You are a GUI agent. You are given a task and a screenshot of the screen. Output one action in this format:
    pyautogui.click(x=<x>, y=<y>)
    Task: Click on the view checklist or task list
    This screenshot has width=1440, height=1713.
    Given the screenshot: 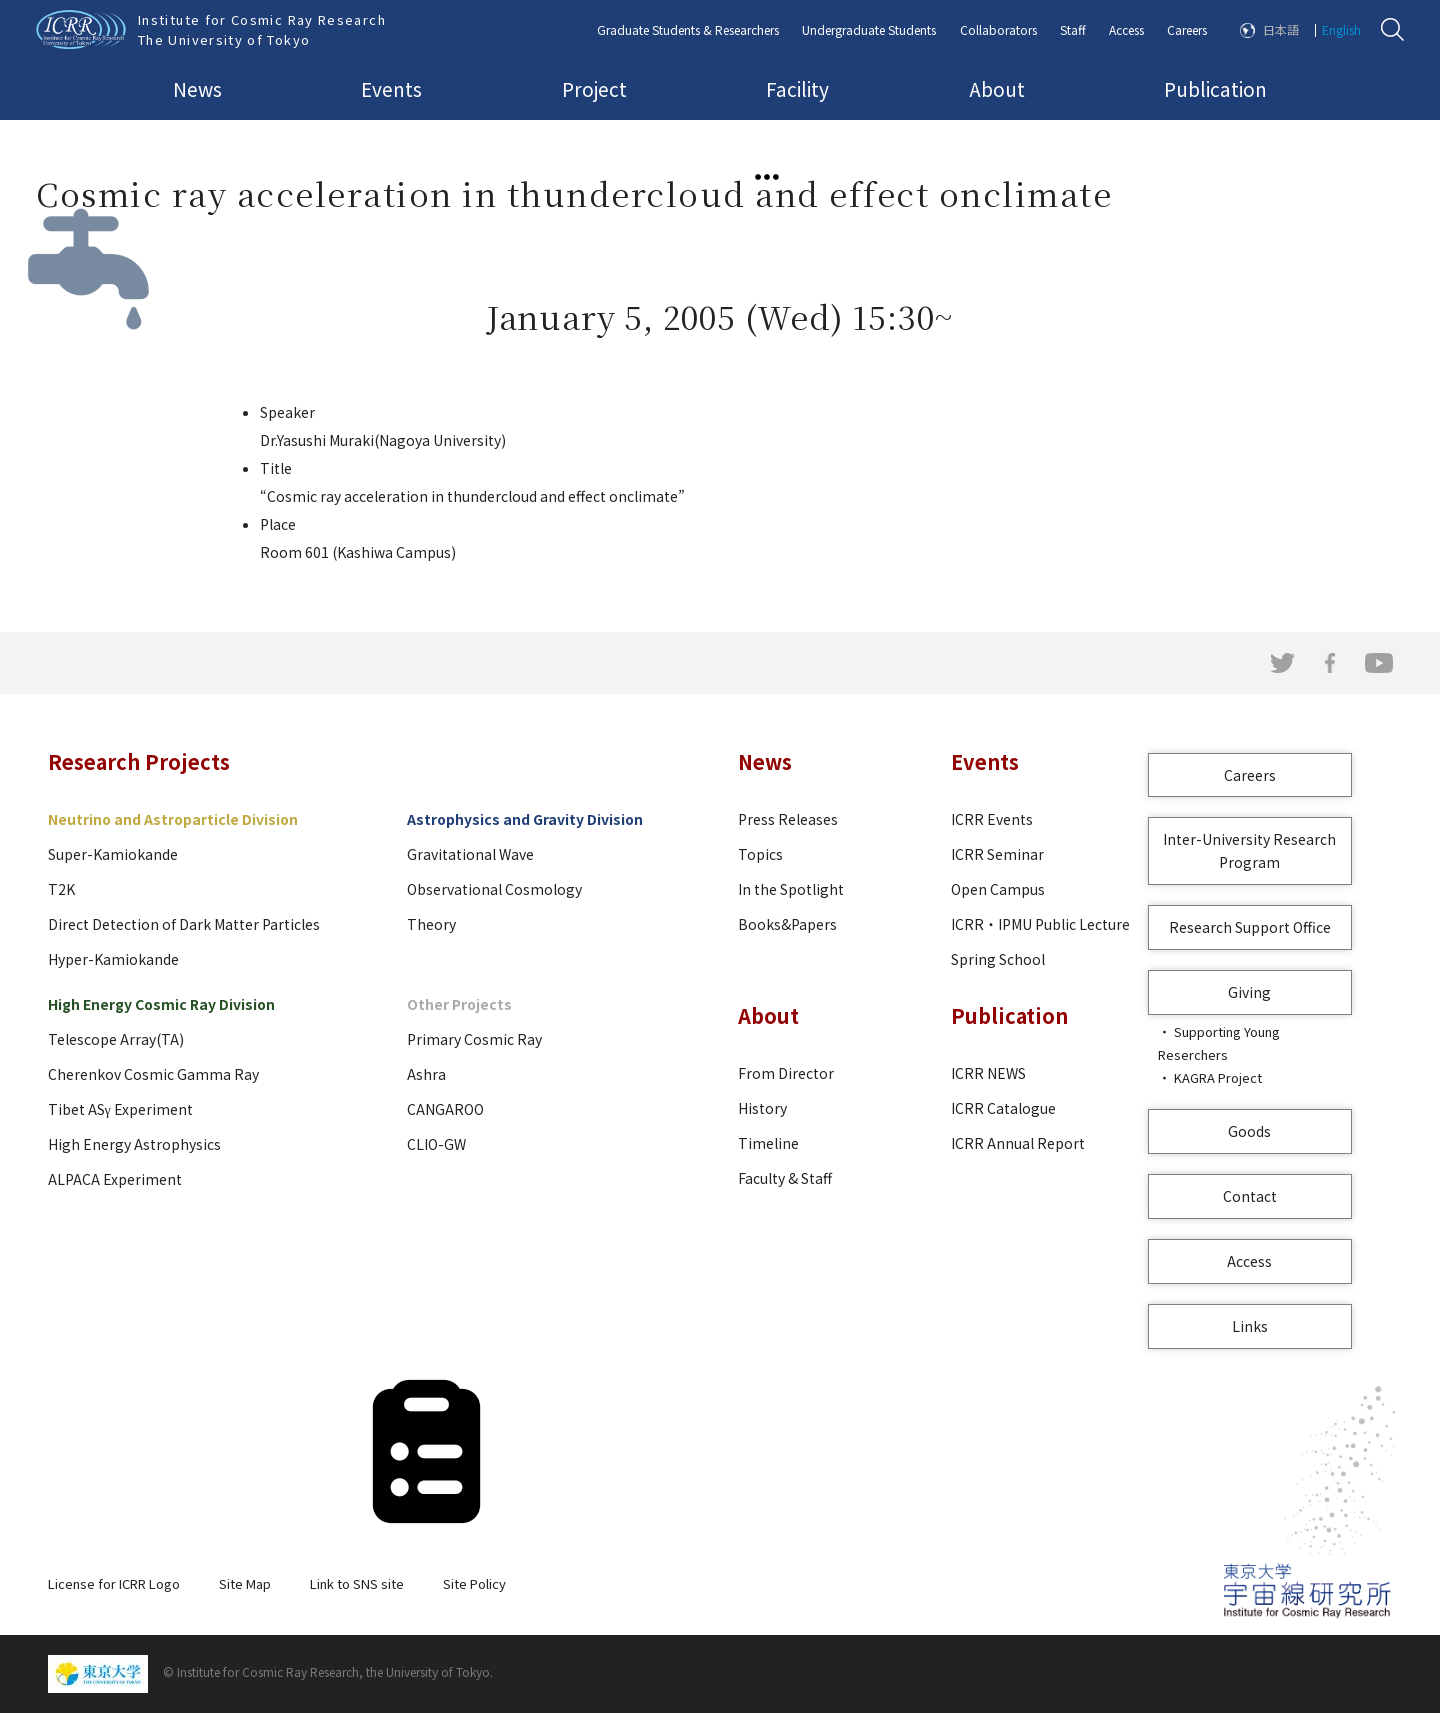 What is the action you would take?
    pyautogui.click(x=426, y=1451)
    